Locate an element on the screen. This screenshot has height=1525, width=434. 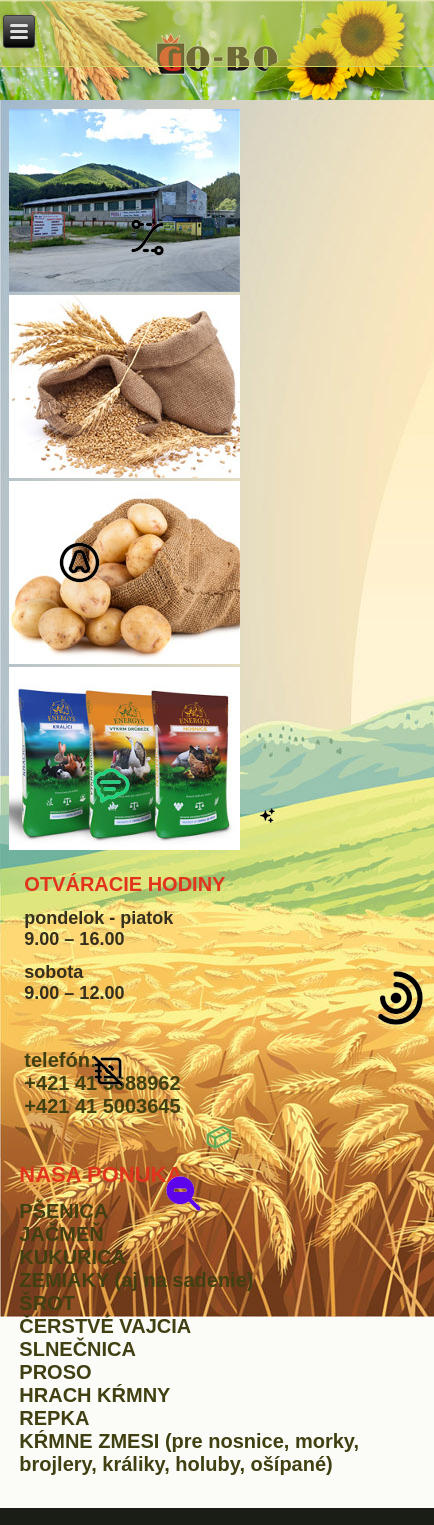
sign in with OAuth authentication is located at coordinates (79, 562).